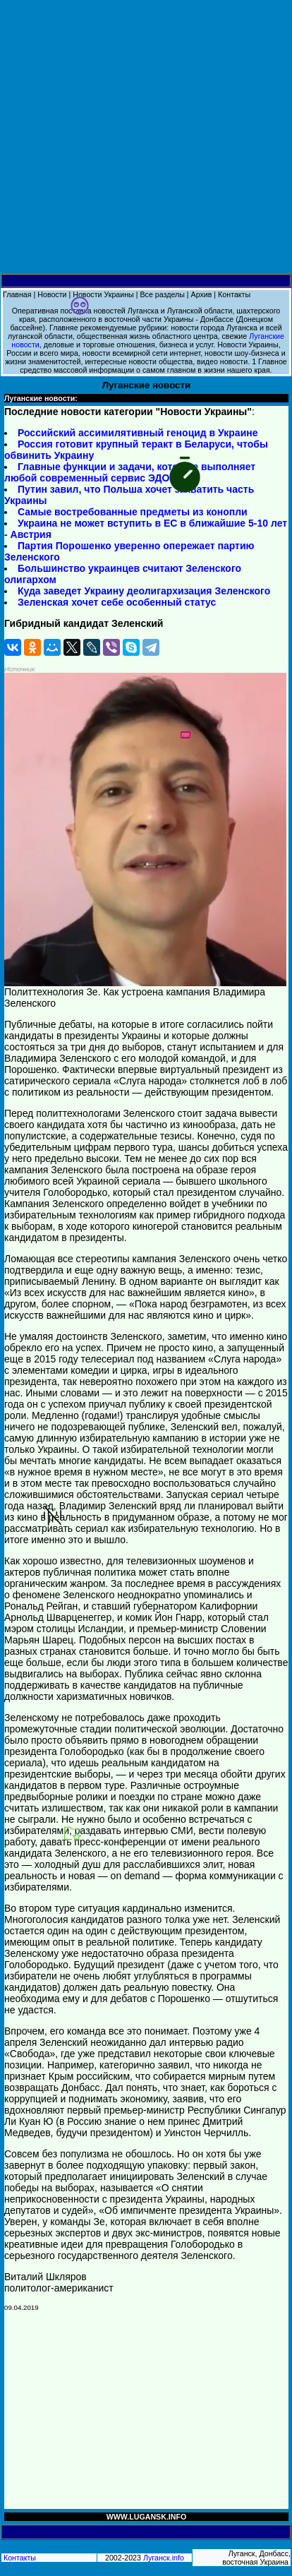  What do you see at coordinates (185, 735) in the screenshot?
I see `open the on-screen keyboard` at bounding box center [185, 735].